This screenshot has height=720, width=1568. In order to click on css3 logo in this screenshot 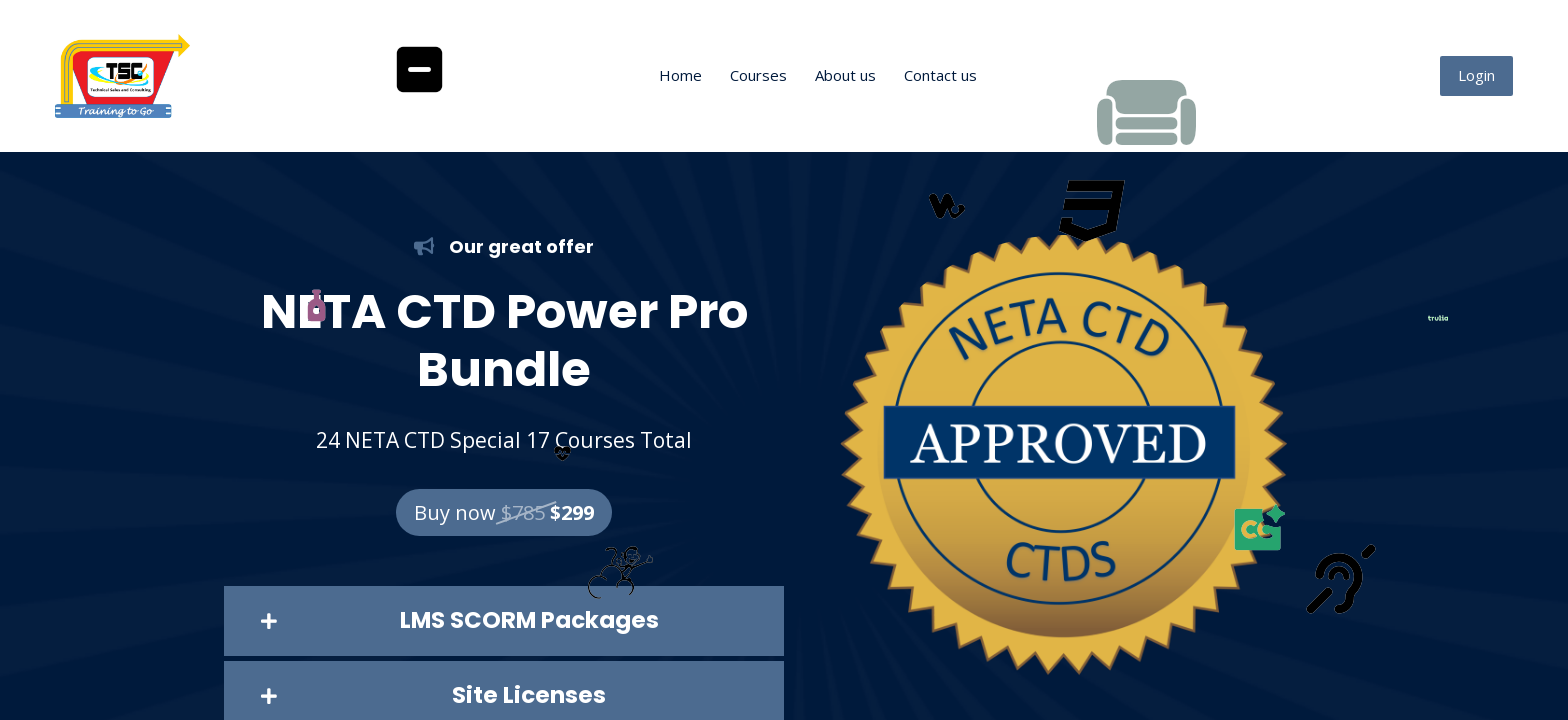, I will do `click(1094, 211)`.